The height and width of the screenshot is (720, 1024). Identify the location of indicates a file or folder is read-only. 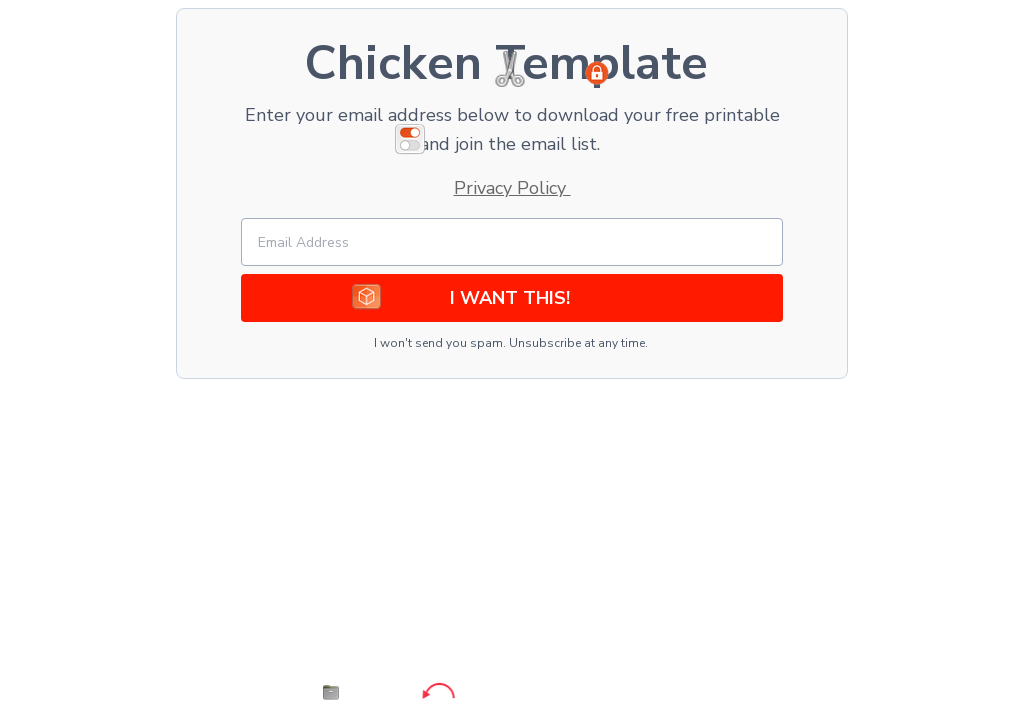
(597, 73).